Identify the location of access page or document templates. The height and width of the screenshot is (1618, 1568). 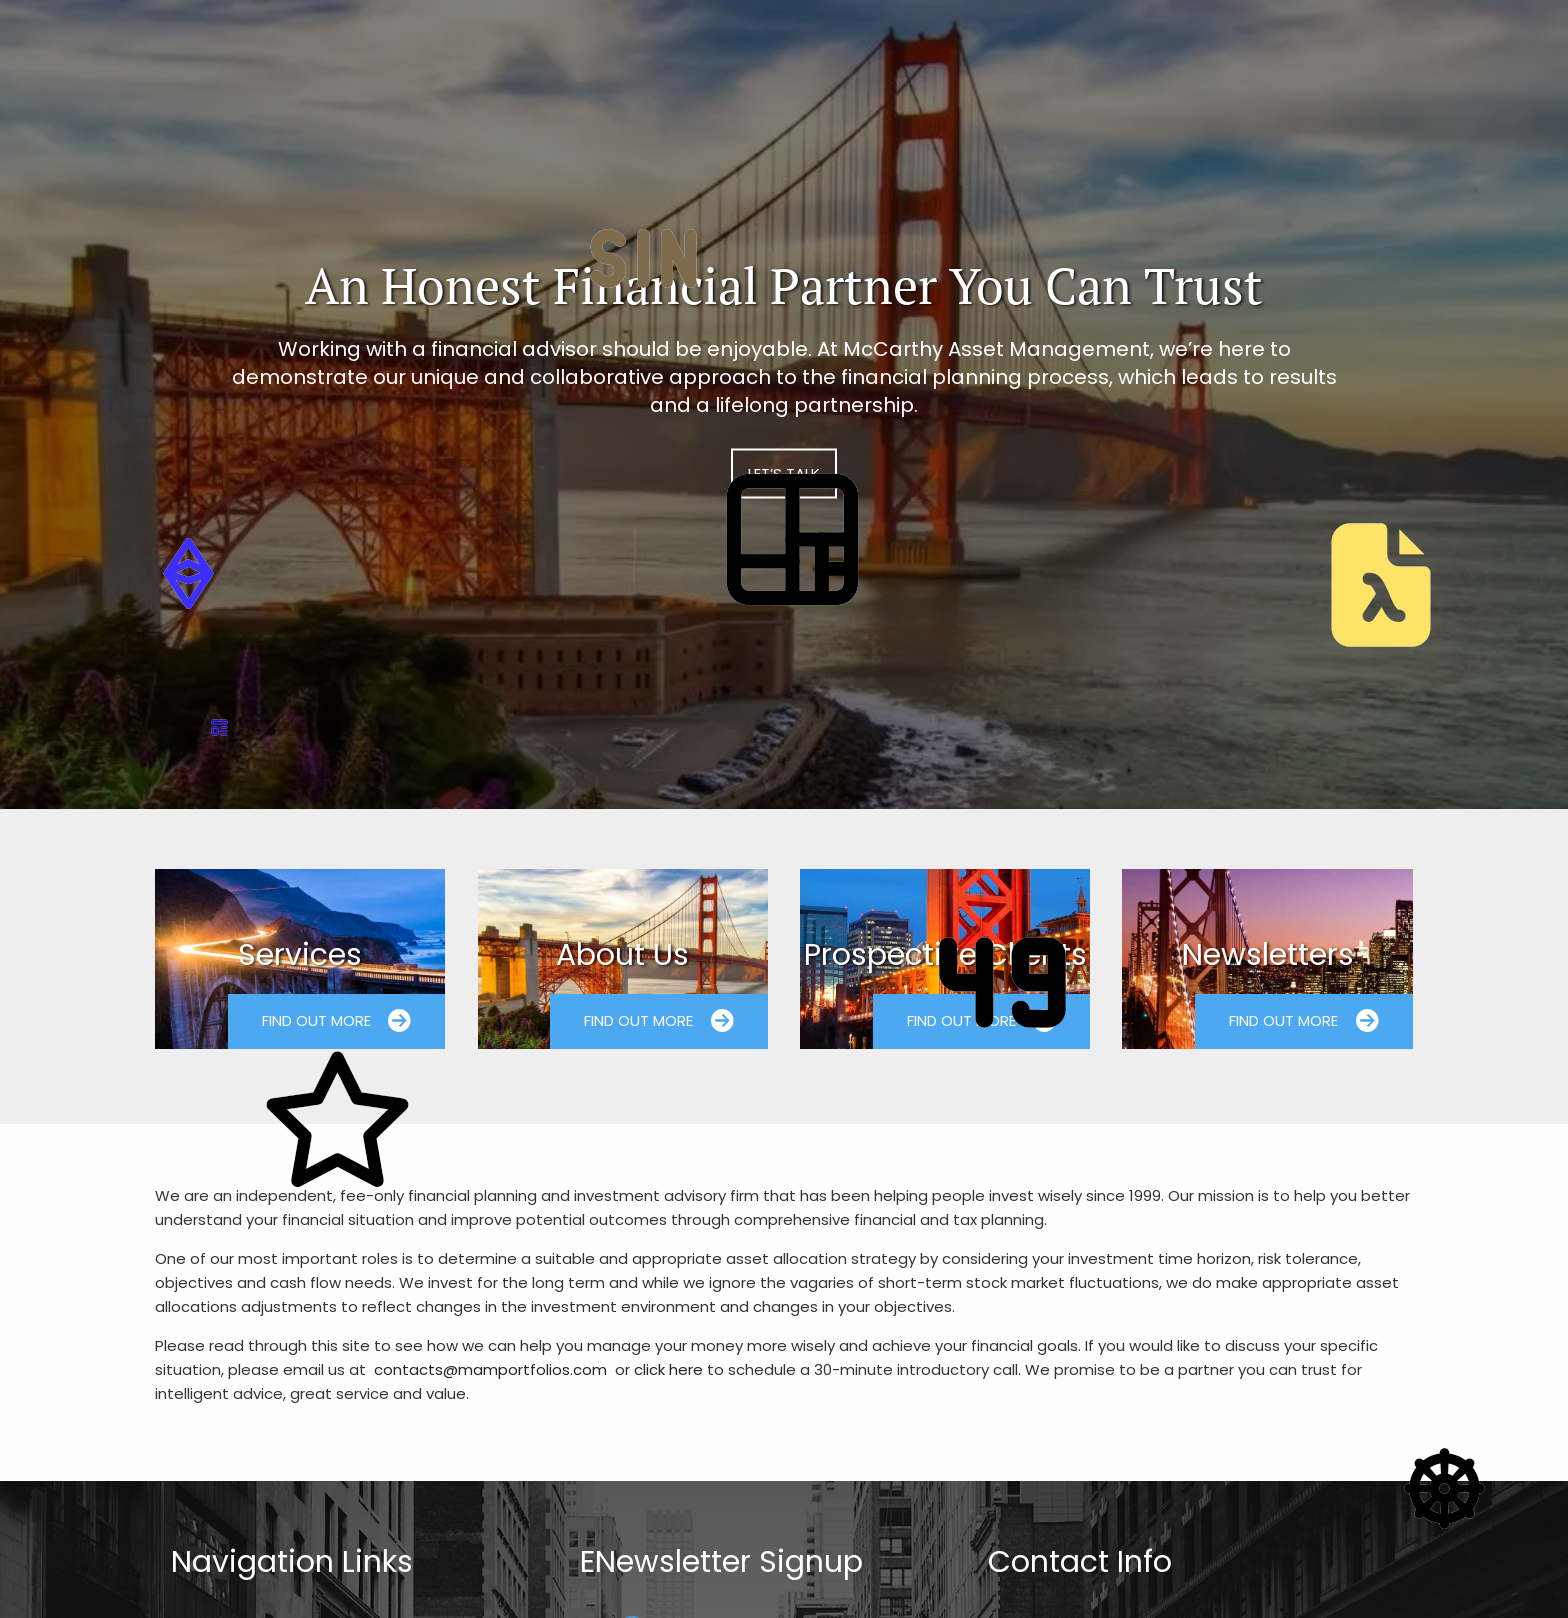
(219, 727).